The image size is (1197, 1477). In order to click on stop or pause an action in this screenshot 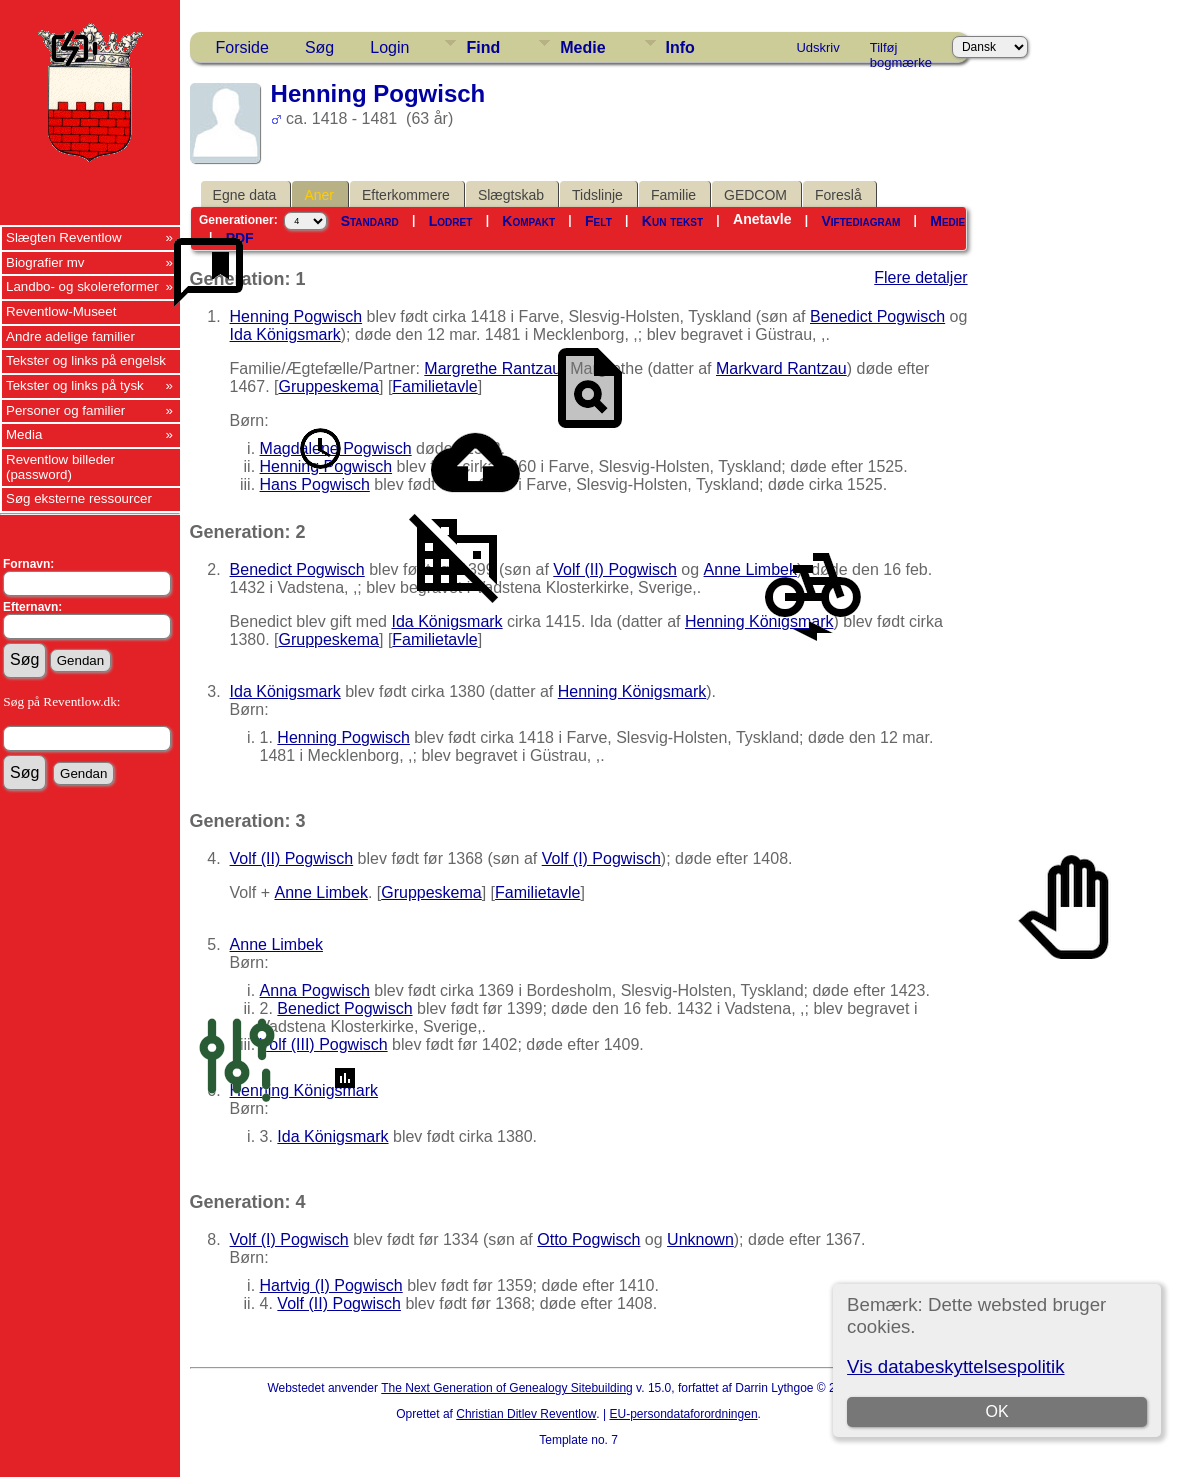, I will do `click(1065, 907)`.